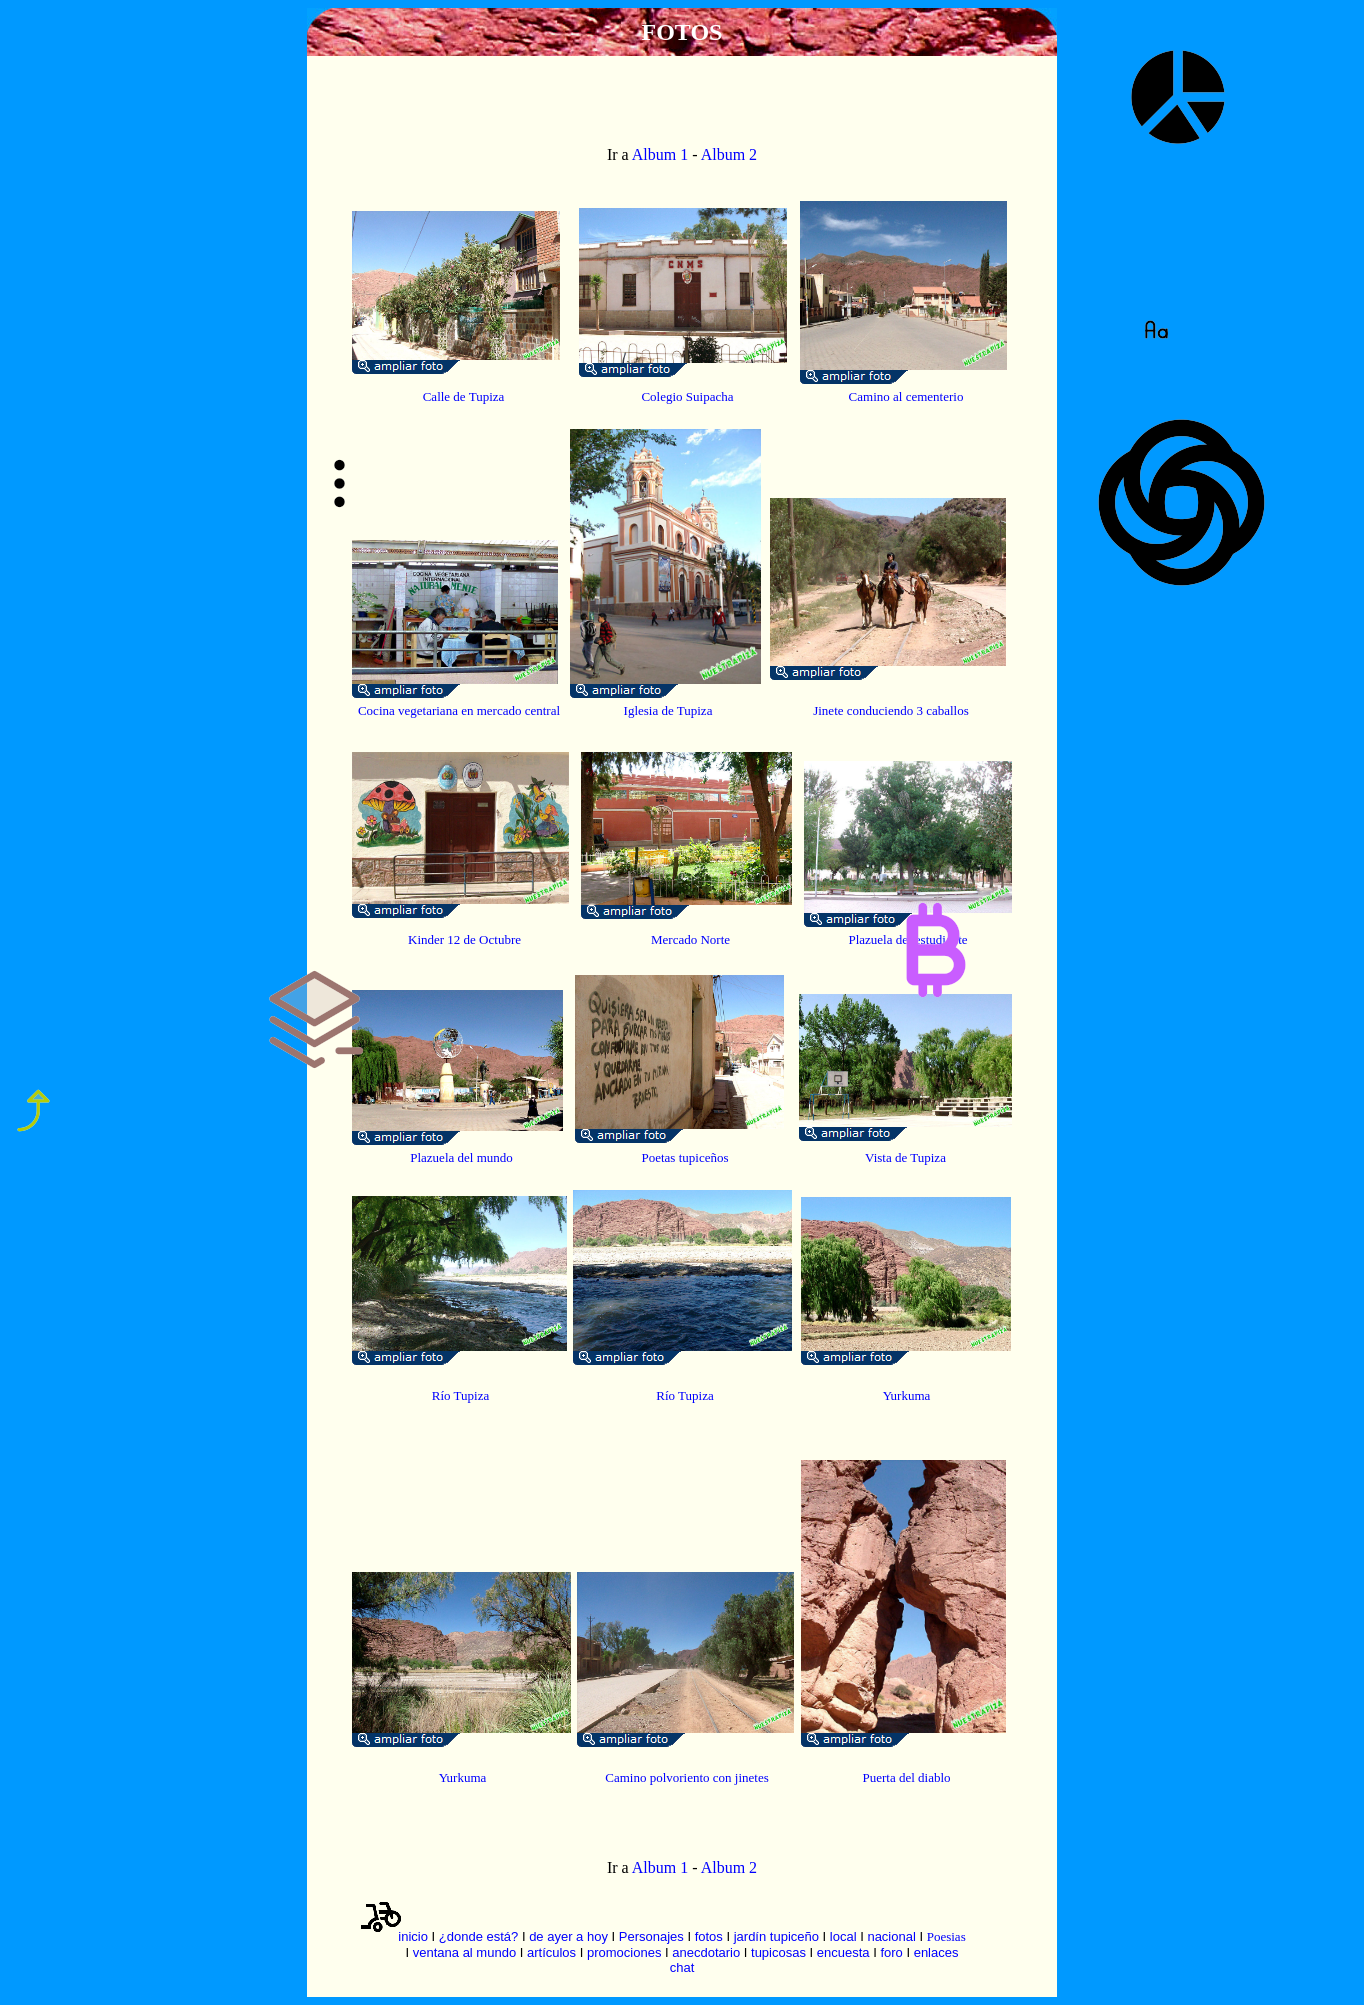 Image resolution: width=1364 pixels, height=2005 pixels. What do you see at coordinates (1178, 97) in the screenshot?
I see `view pie chart analytics` at bounding box center [1178, 97].